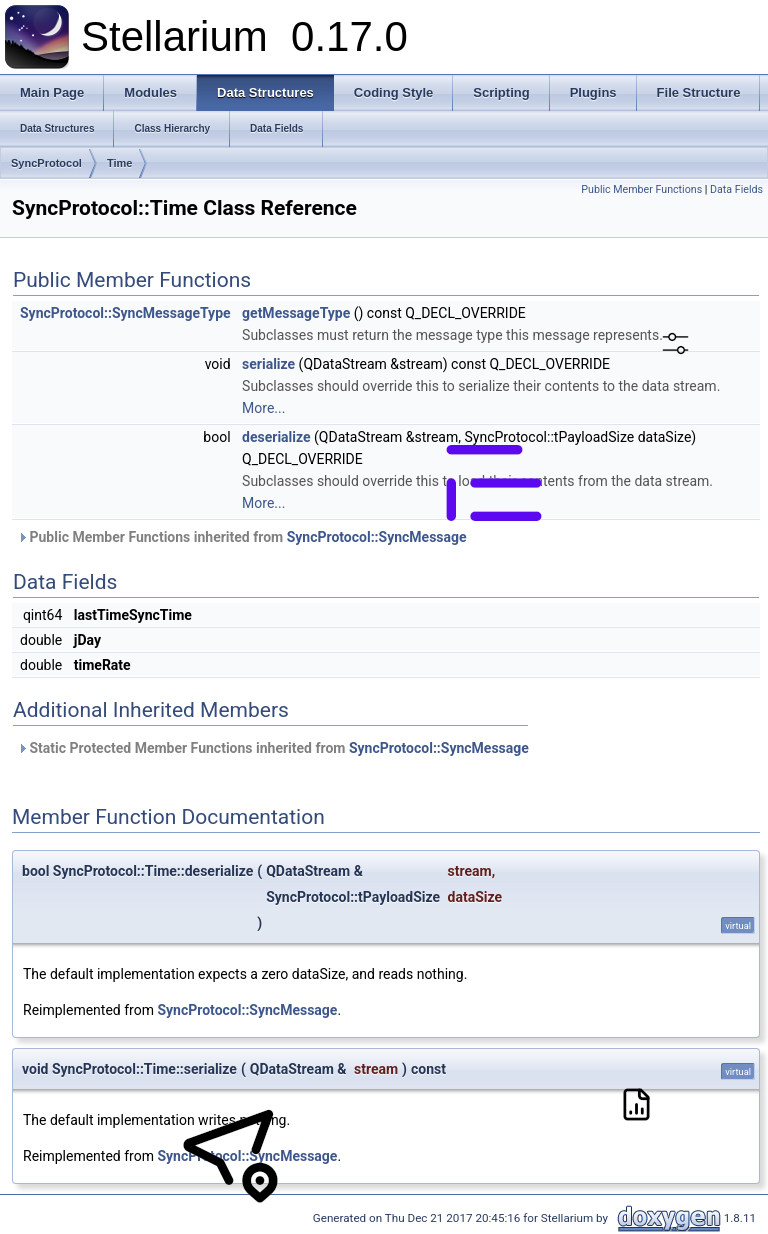 The image size is (768, 1234). What do you see at coordinates (229, 1154) in the screenshot?
I see `send current location` at bounding box center [229, 1154].